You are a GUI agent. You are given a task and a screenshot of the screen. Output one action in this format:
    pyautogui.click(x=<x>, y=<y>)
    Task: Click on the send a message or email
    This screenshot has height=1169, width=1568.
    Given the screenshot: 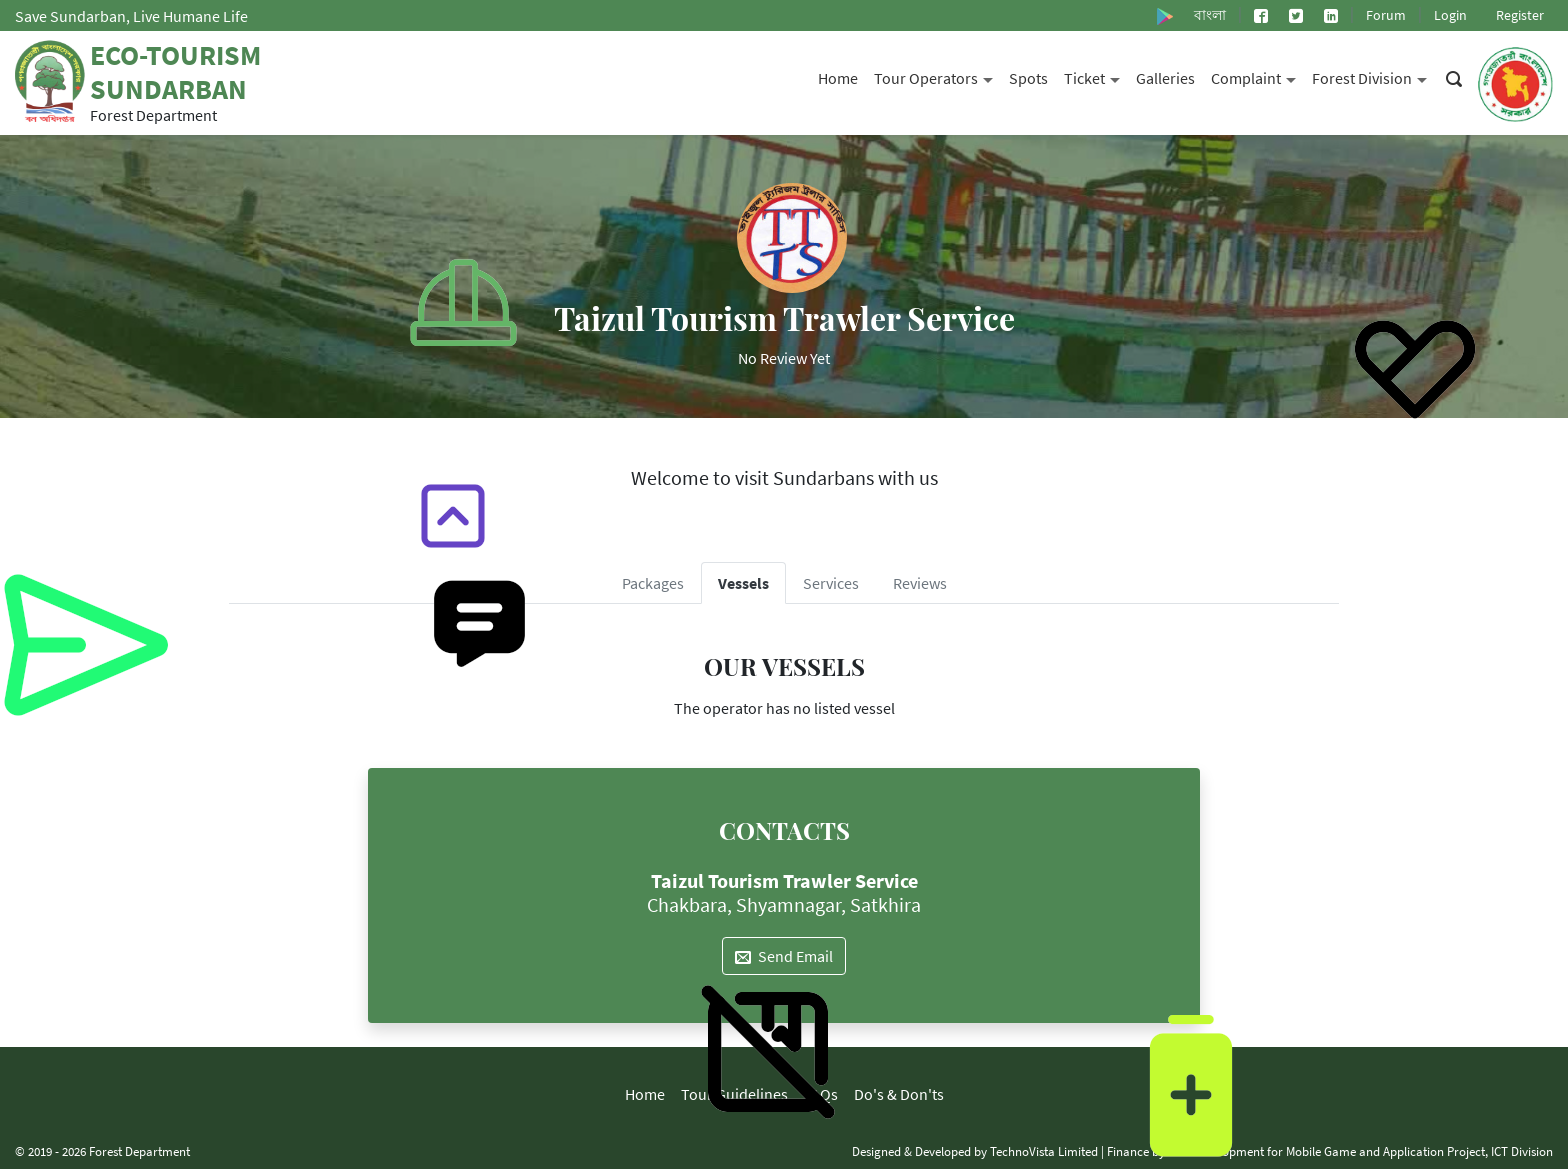 What is the action you would take?
    pyautogui.click(x=86, y=645)
    